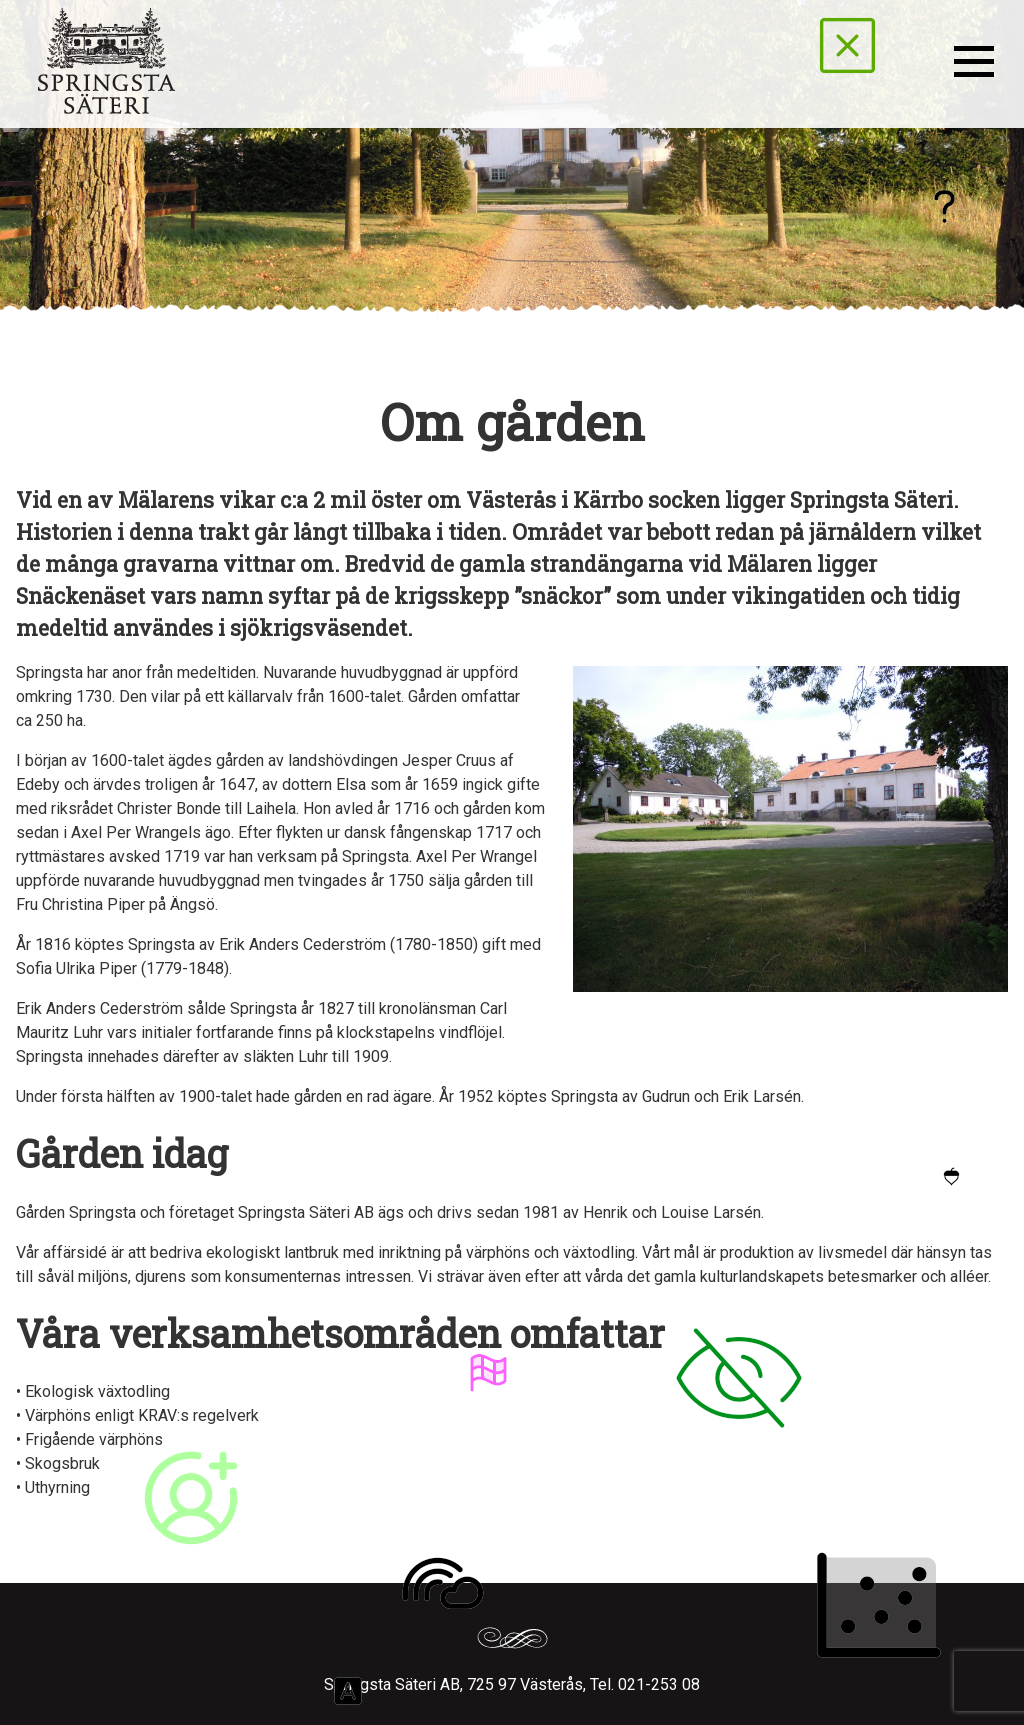  Describe the element at coordinates (739, 1378) in the screenshot. I see `hide password or sensitive content` at that location.